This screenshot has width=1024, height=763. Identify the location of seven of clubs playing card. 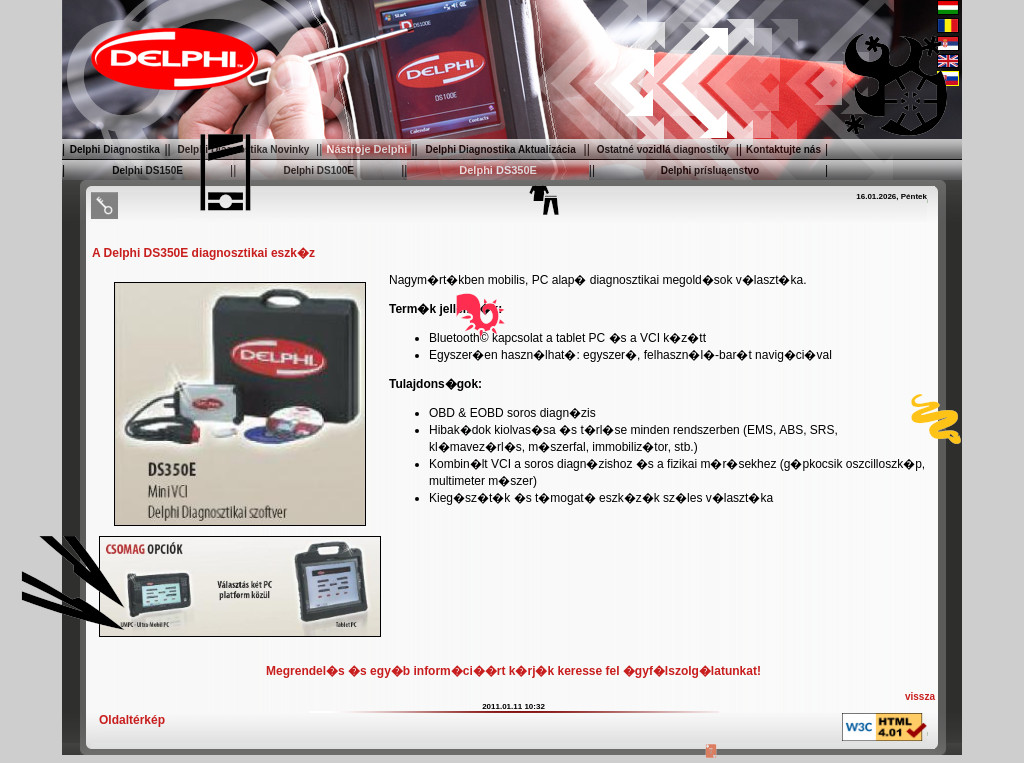
(711, 751).